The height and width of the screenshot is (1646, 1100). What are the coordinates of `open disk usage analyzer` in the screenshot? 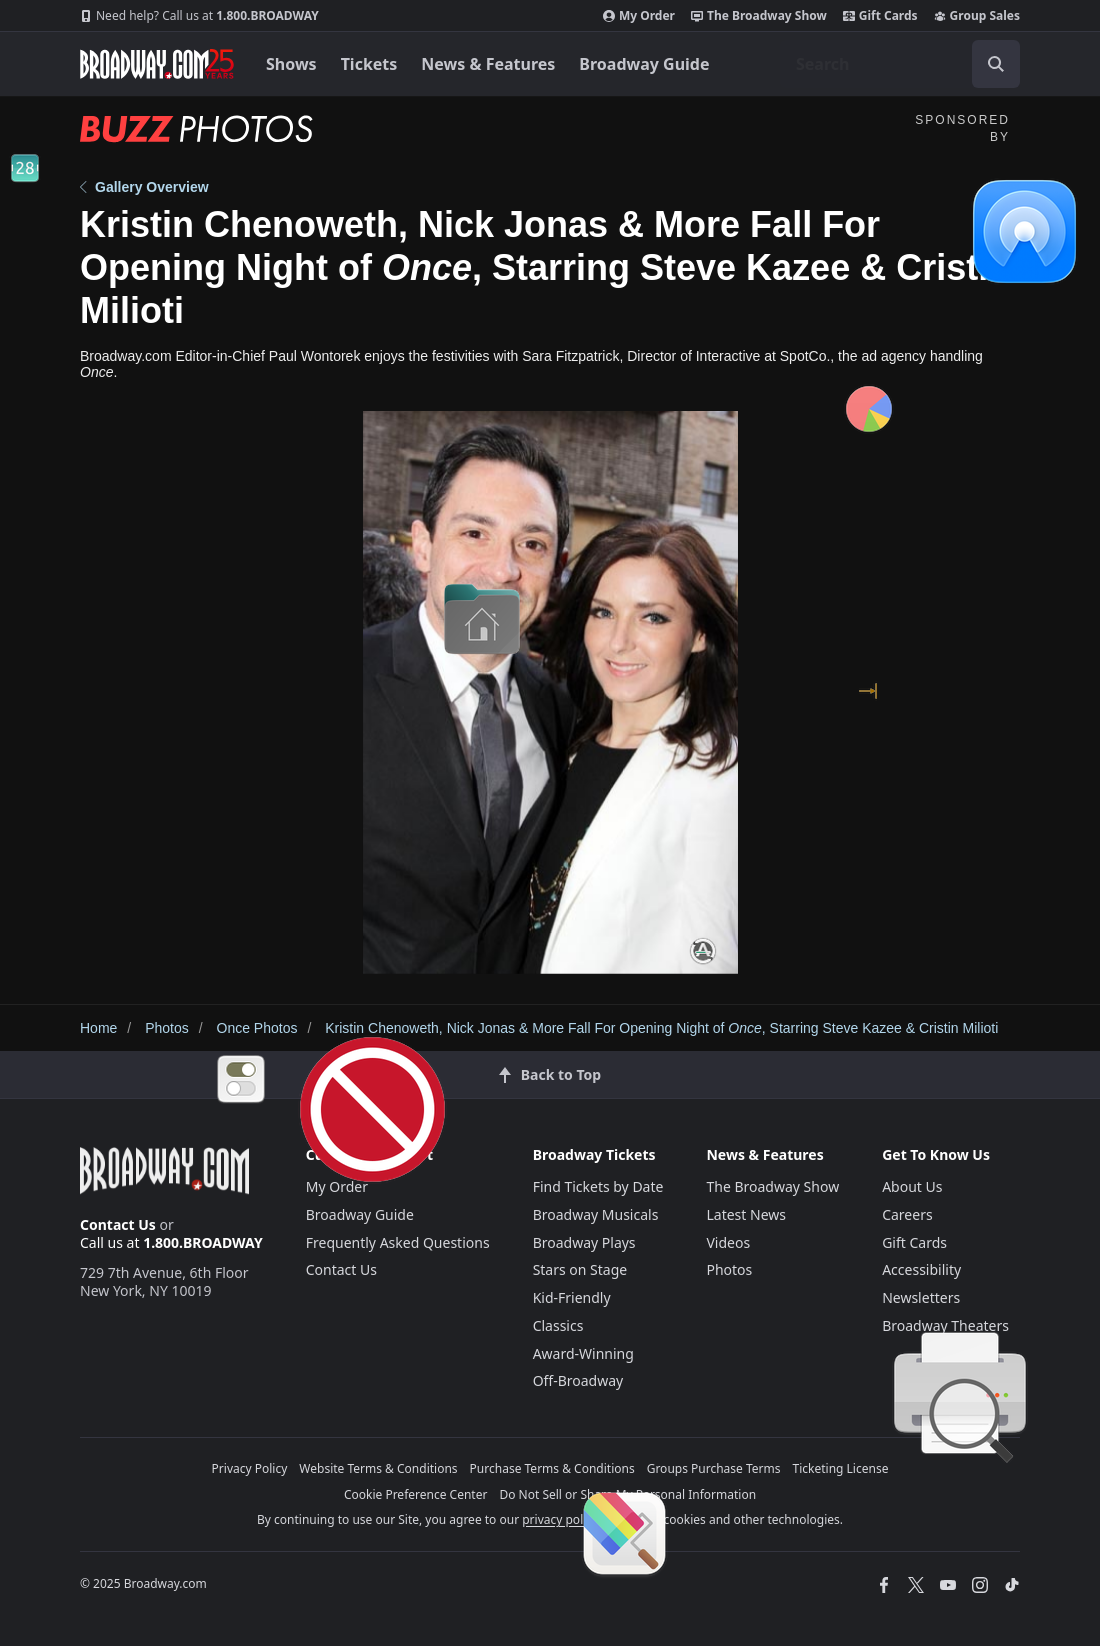 It's located at (869, 409).